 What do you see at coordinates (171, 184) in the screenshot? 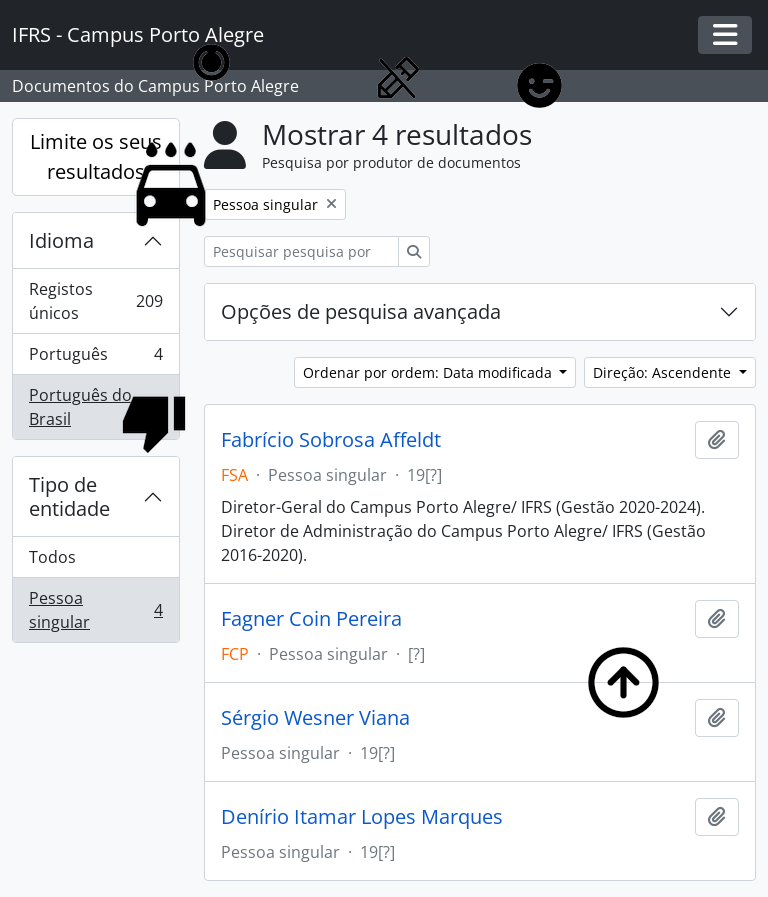
I see `find nearby car wash locations` at bounding box center [171, 184].